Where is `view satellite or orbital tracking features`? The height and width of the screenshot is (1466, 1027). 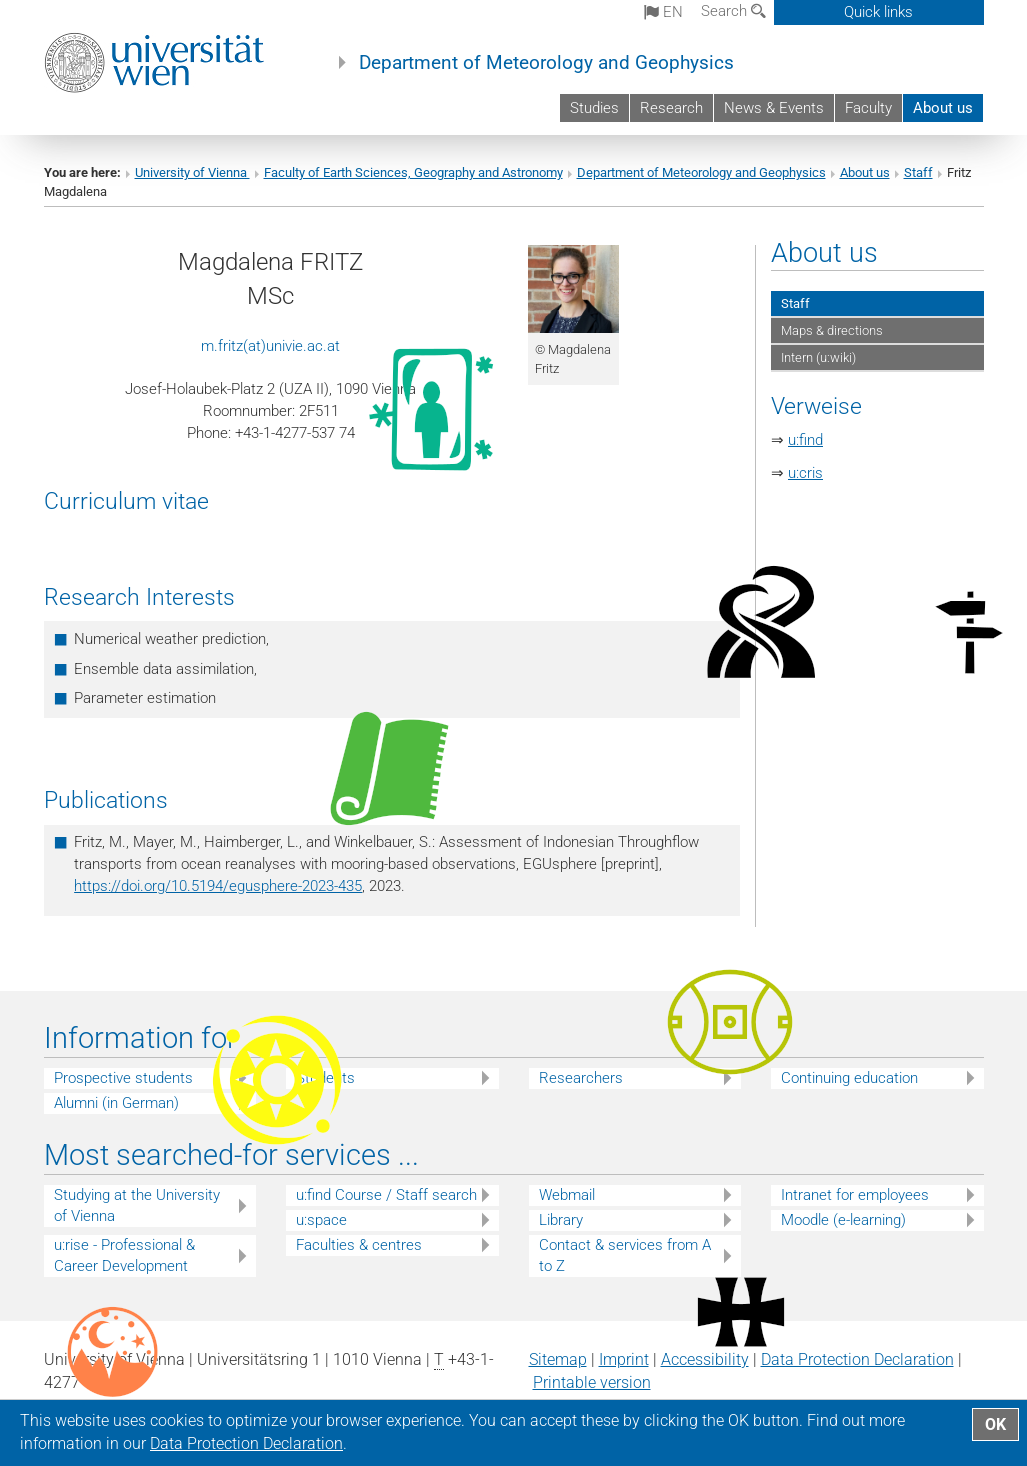 view satellite or orbital tracking features is located at coordinates (276, 1080).